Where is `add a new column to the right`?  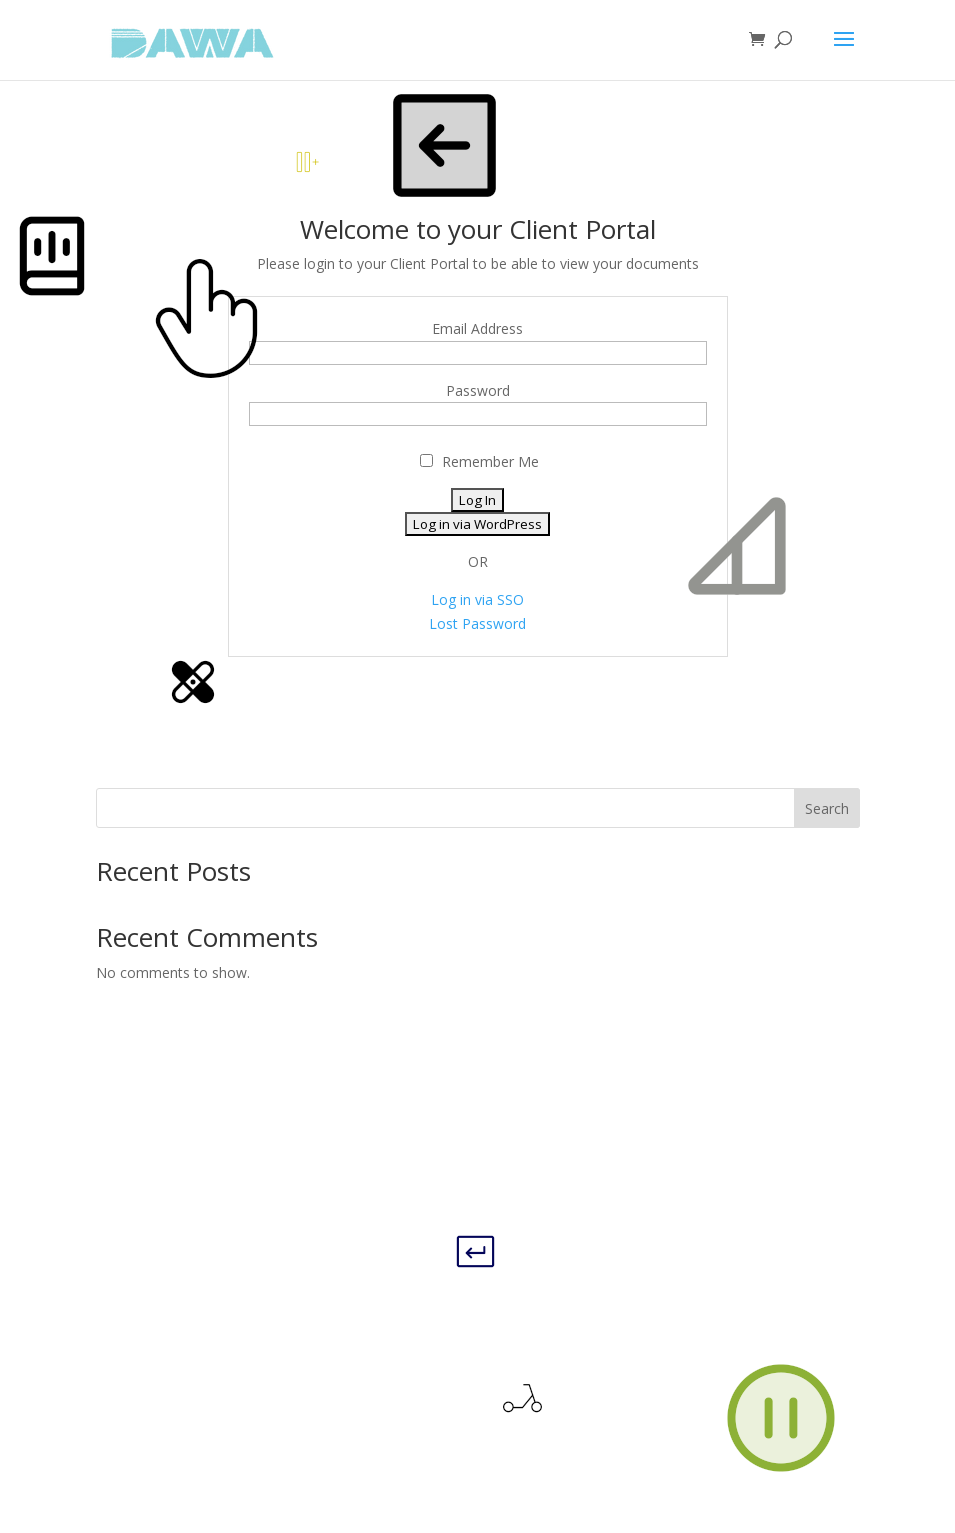 add a new column to the right is located at coordinates (306, 162).